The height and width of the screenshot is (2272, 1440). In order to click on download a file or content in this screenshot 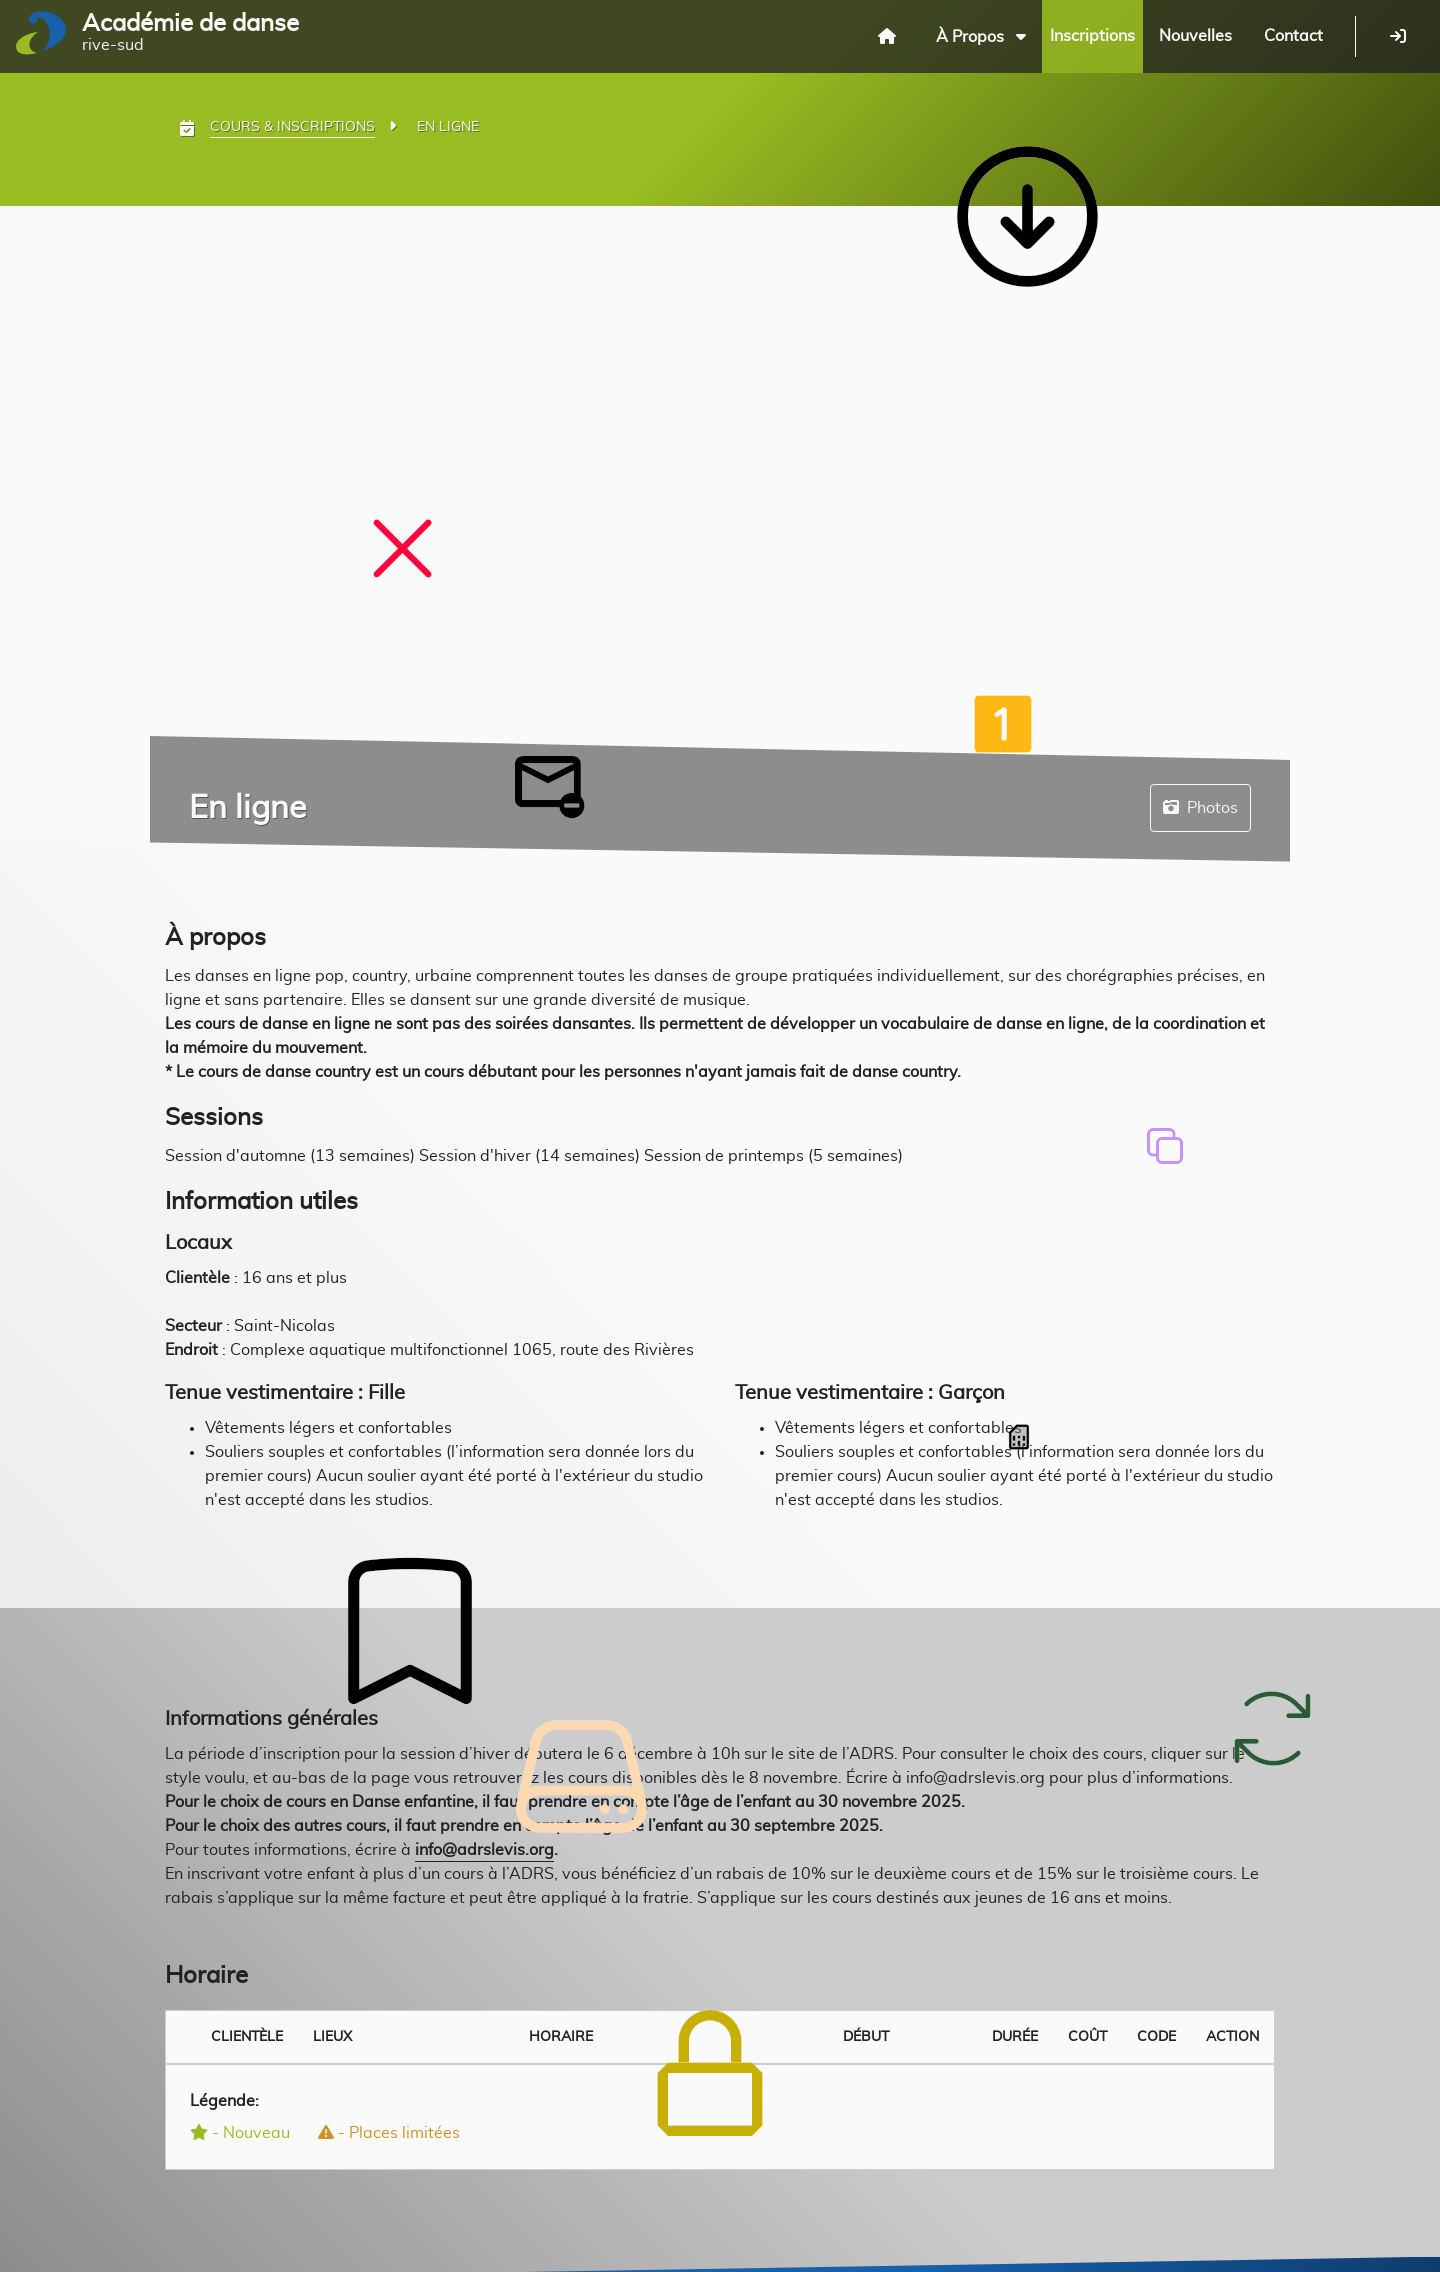, I will do `click(1027, 216)`.